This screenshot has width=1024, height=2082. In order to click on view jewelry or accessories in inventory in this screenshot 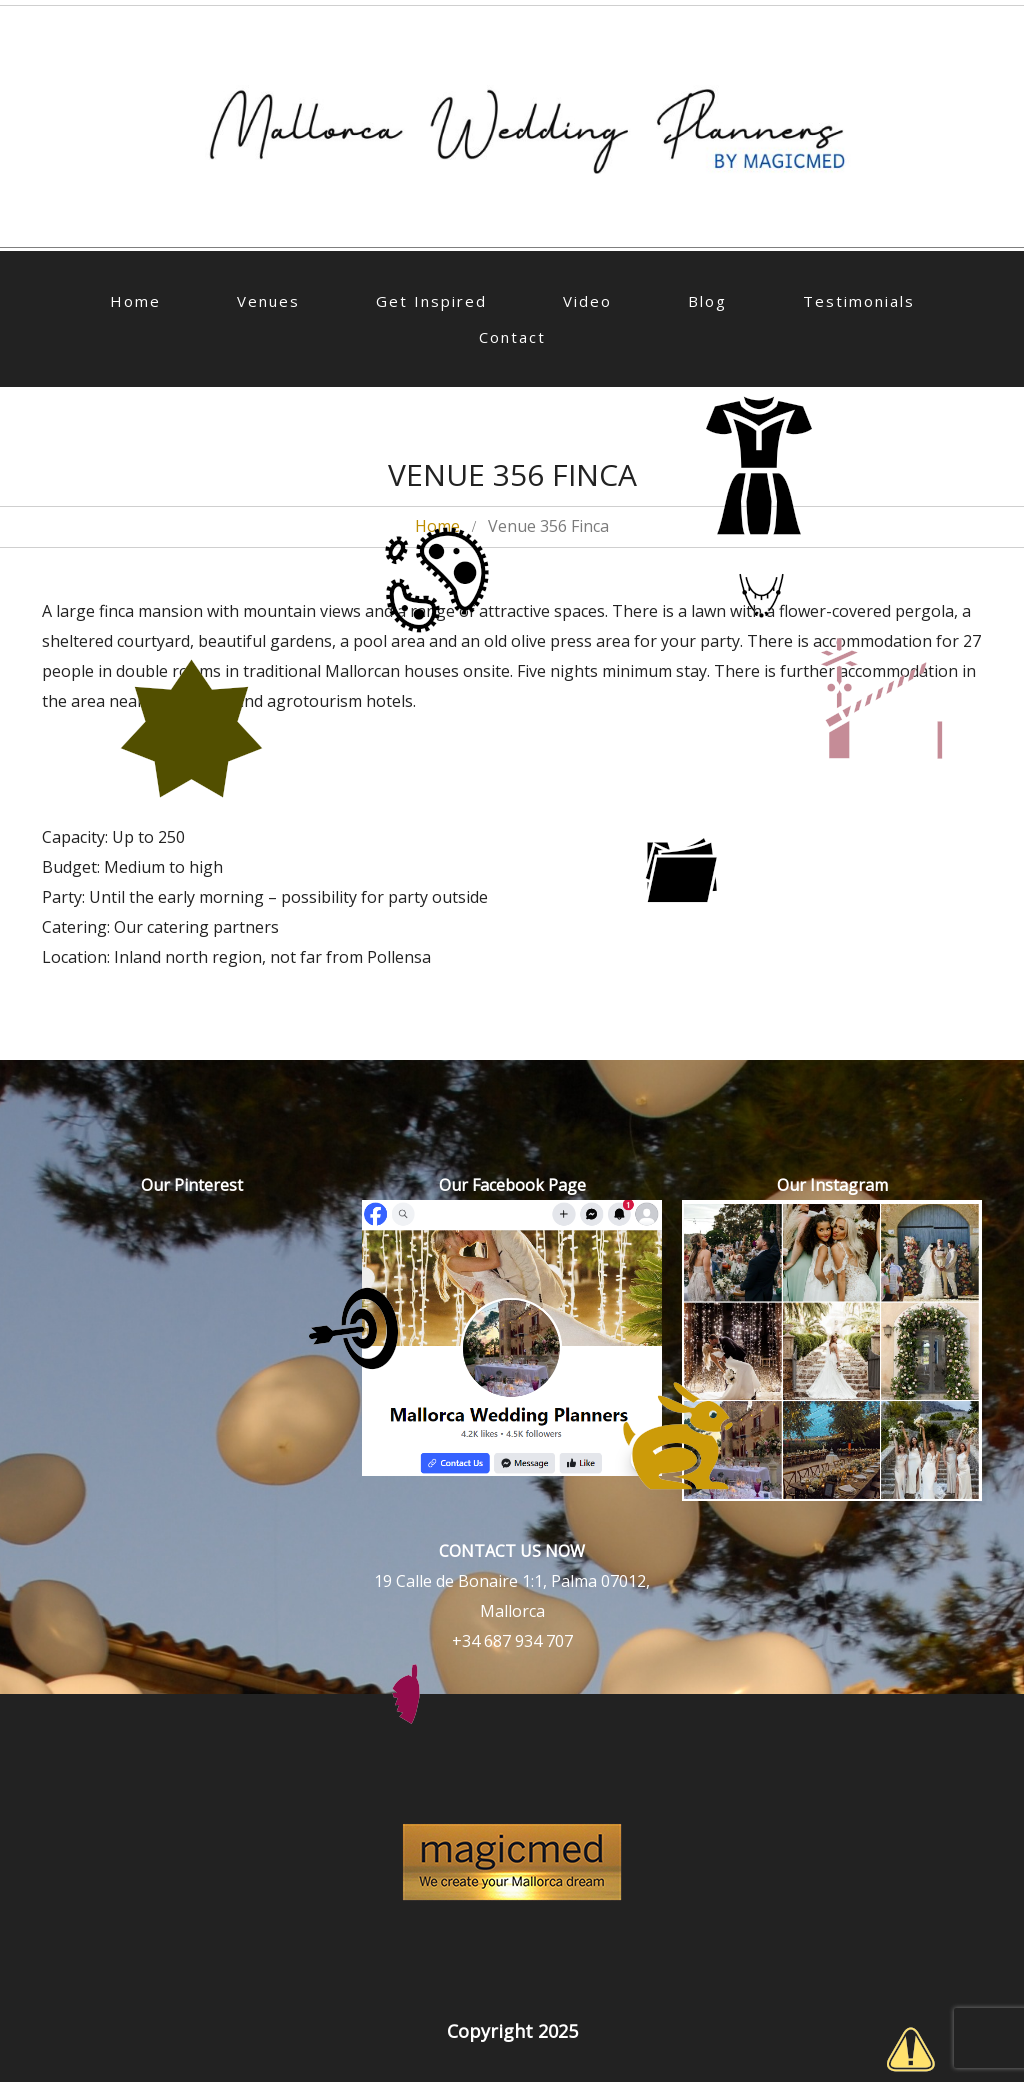, I will do `click(761, 595)`.